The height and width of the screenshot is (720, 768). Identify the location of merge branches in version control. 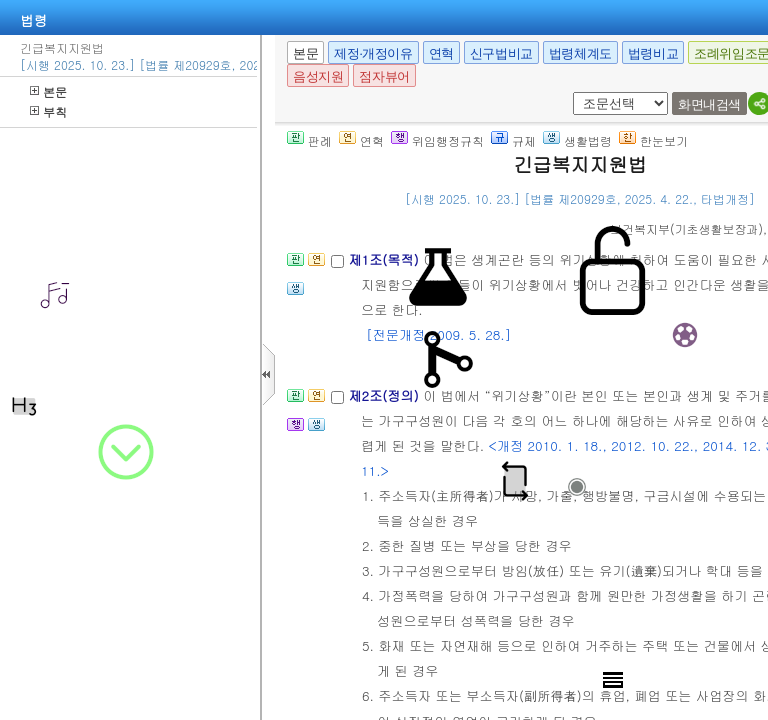
(448, 359).